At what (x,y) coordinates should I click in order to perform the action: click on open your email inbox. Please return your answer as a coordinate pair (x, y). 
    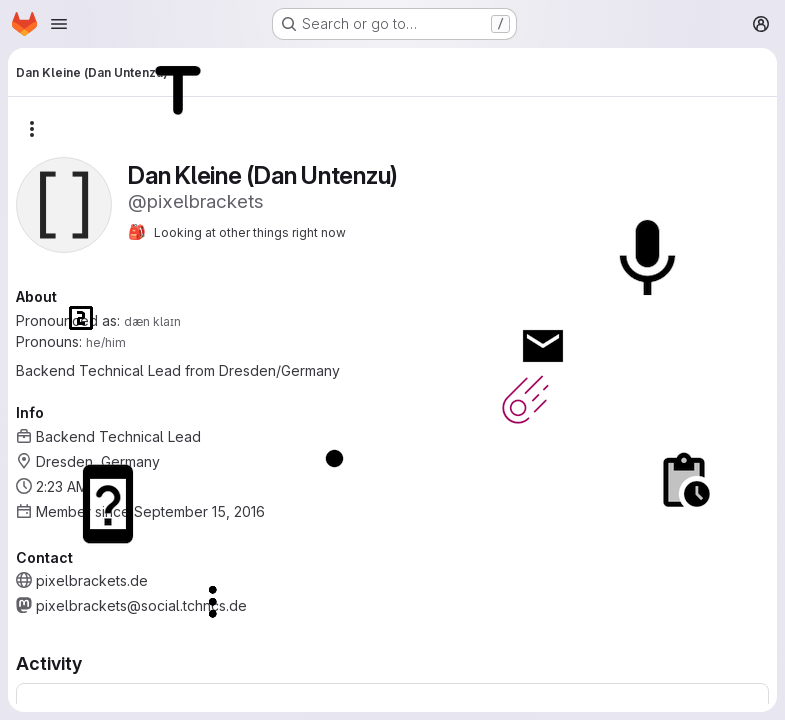
    Looking at the image, I should click on (543, 346).